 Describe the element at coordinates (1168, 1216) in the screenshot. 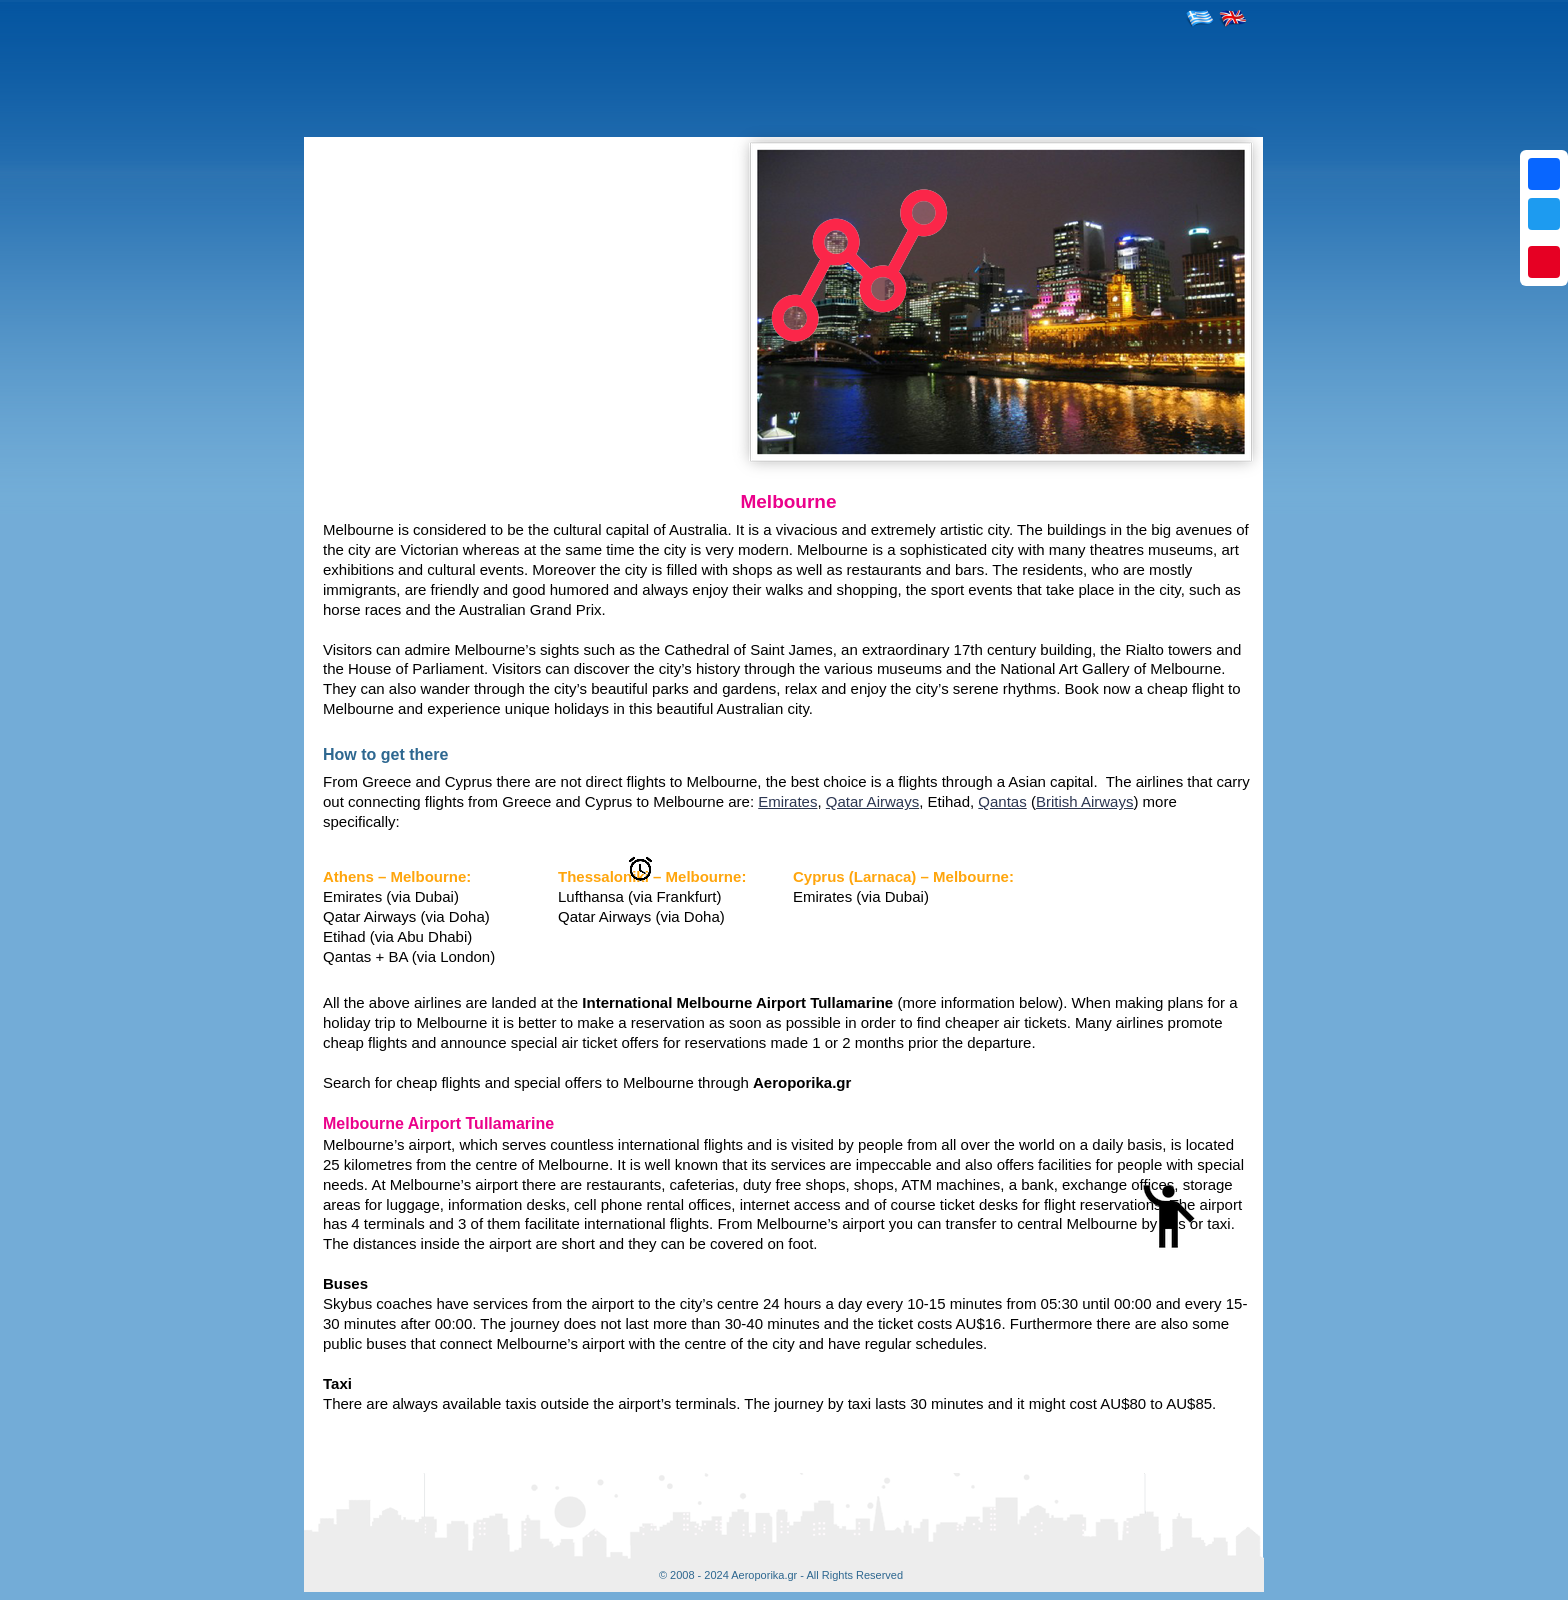

I see `access people or contacts` at that location.